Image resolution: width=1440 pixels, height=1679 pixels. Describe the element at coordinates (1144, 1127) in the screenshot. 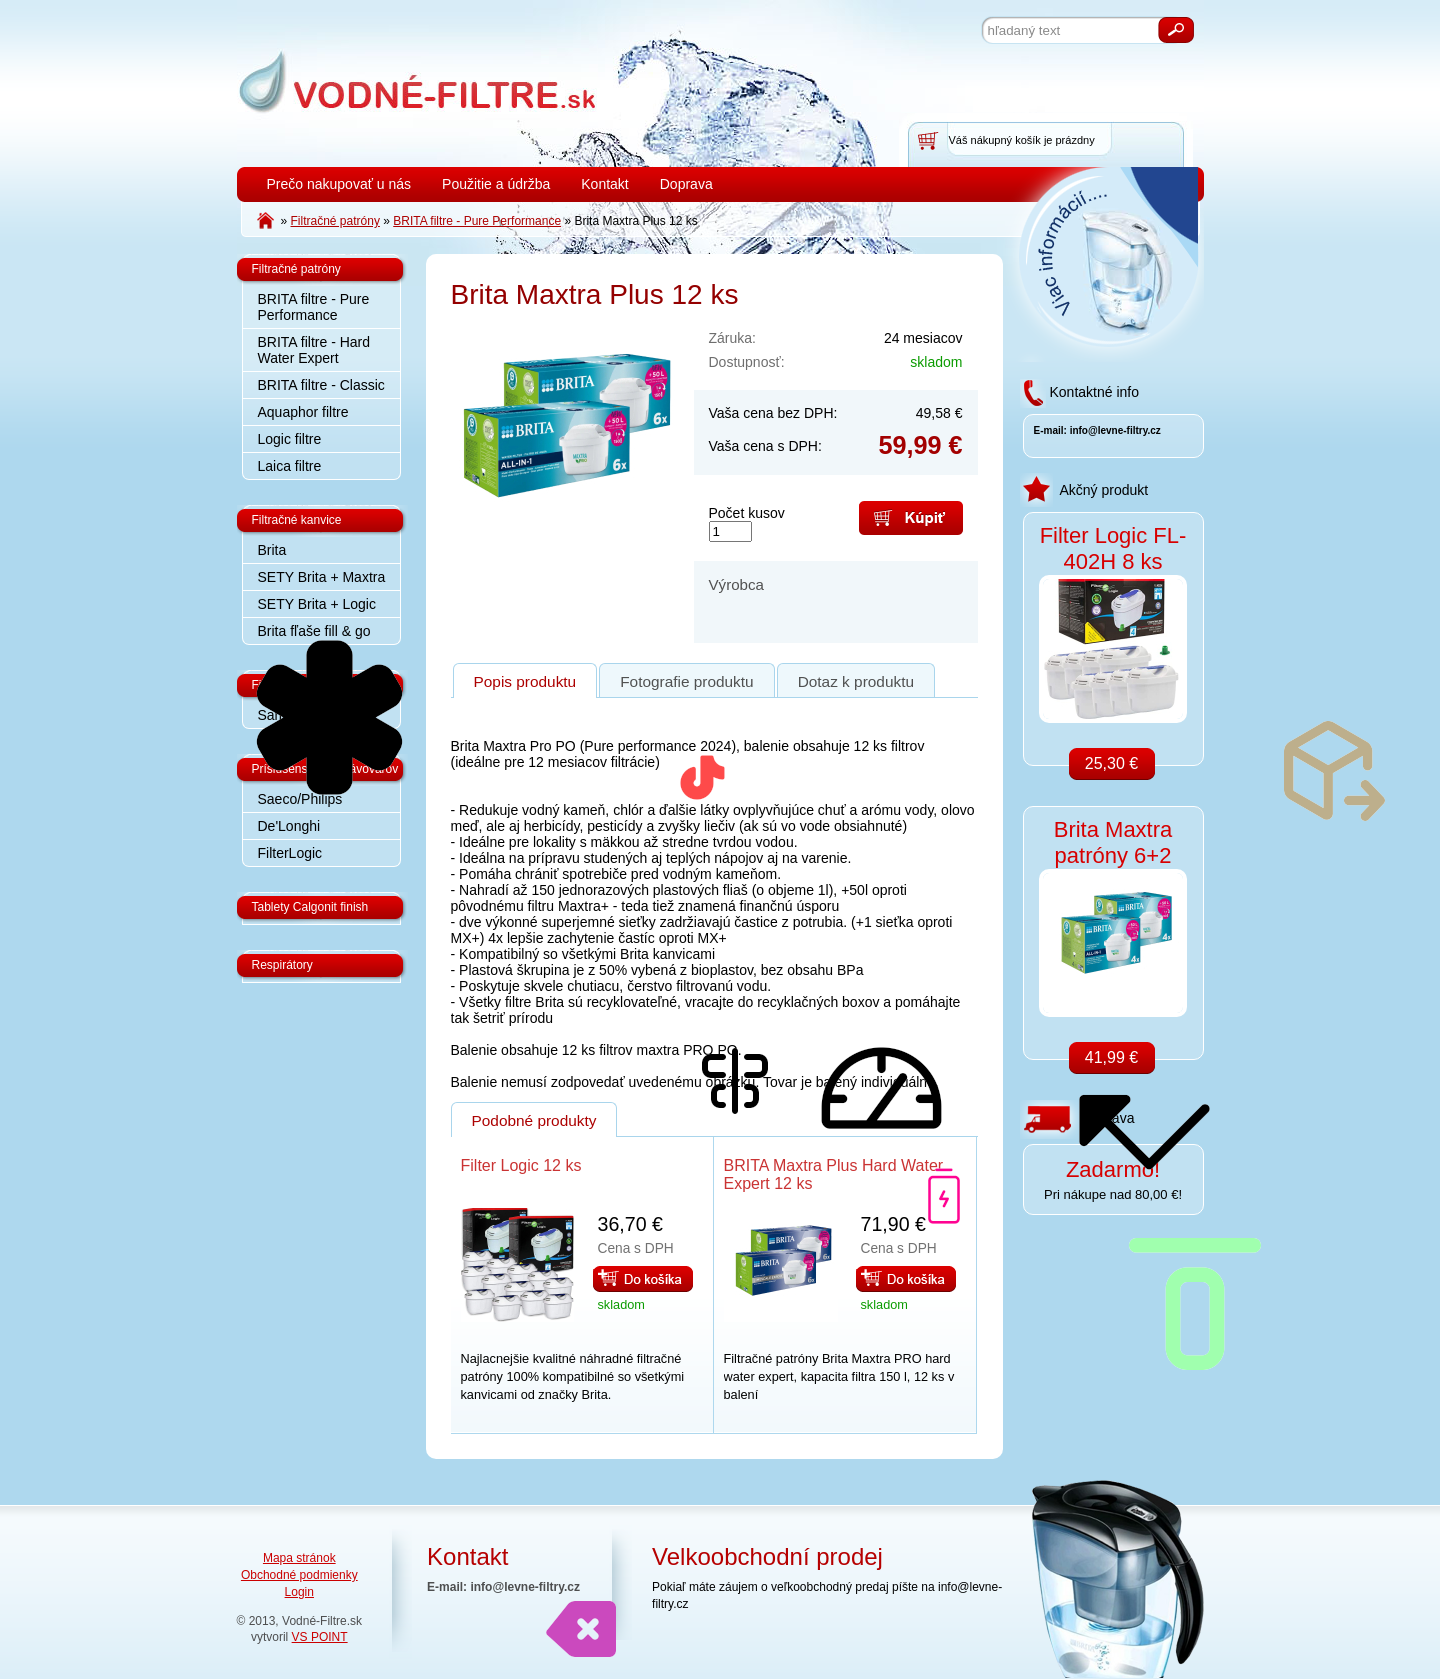

I see `go back or return to previous step` at that location.